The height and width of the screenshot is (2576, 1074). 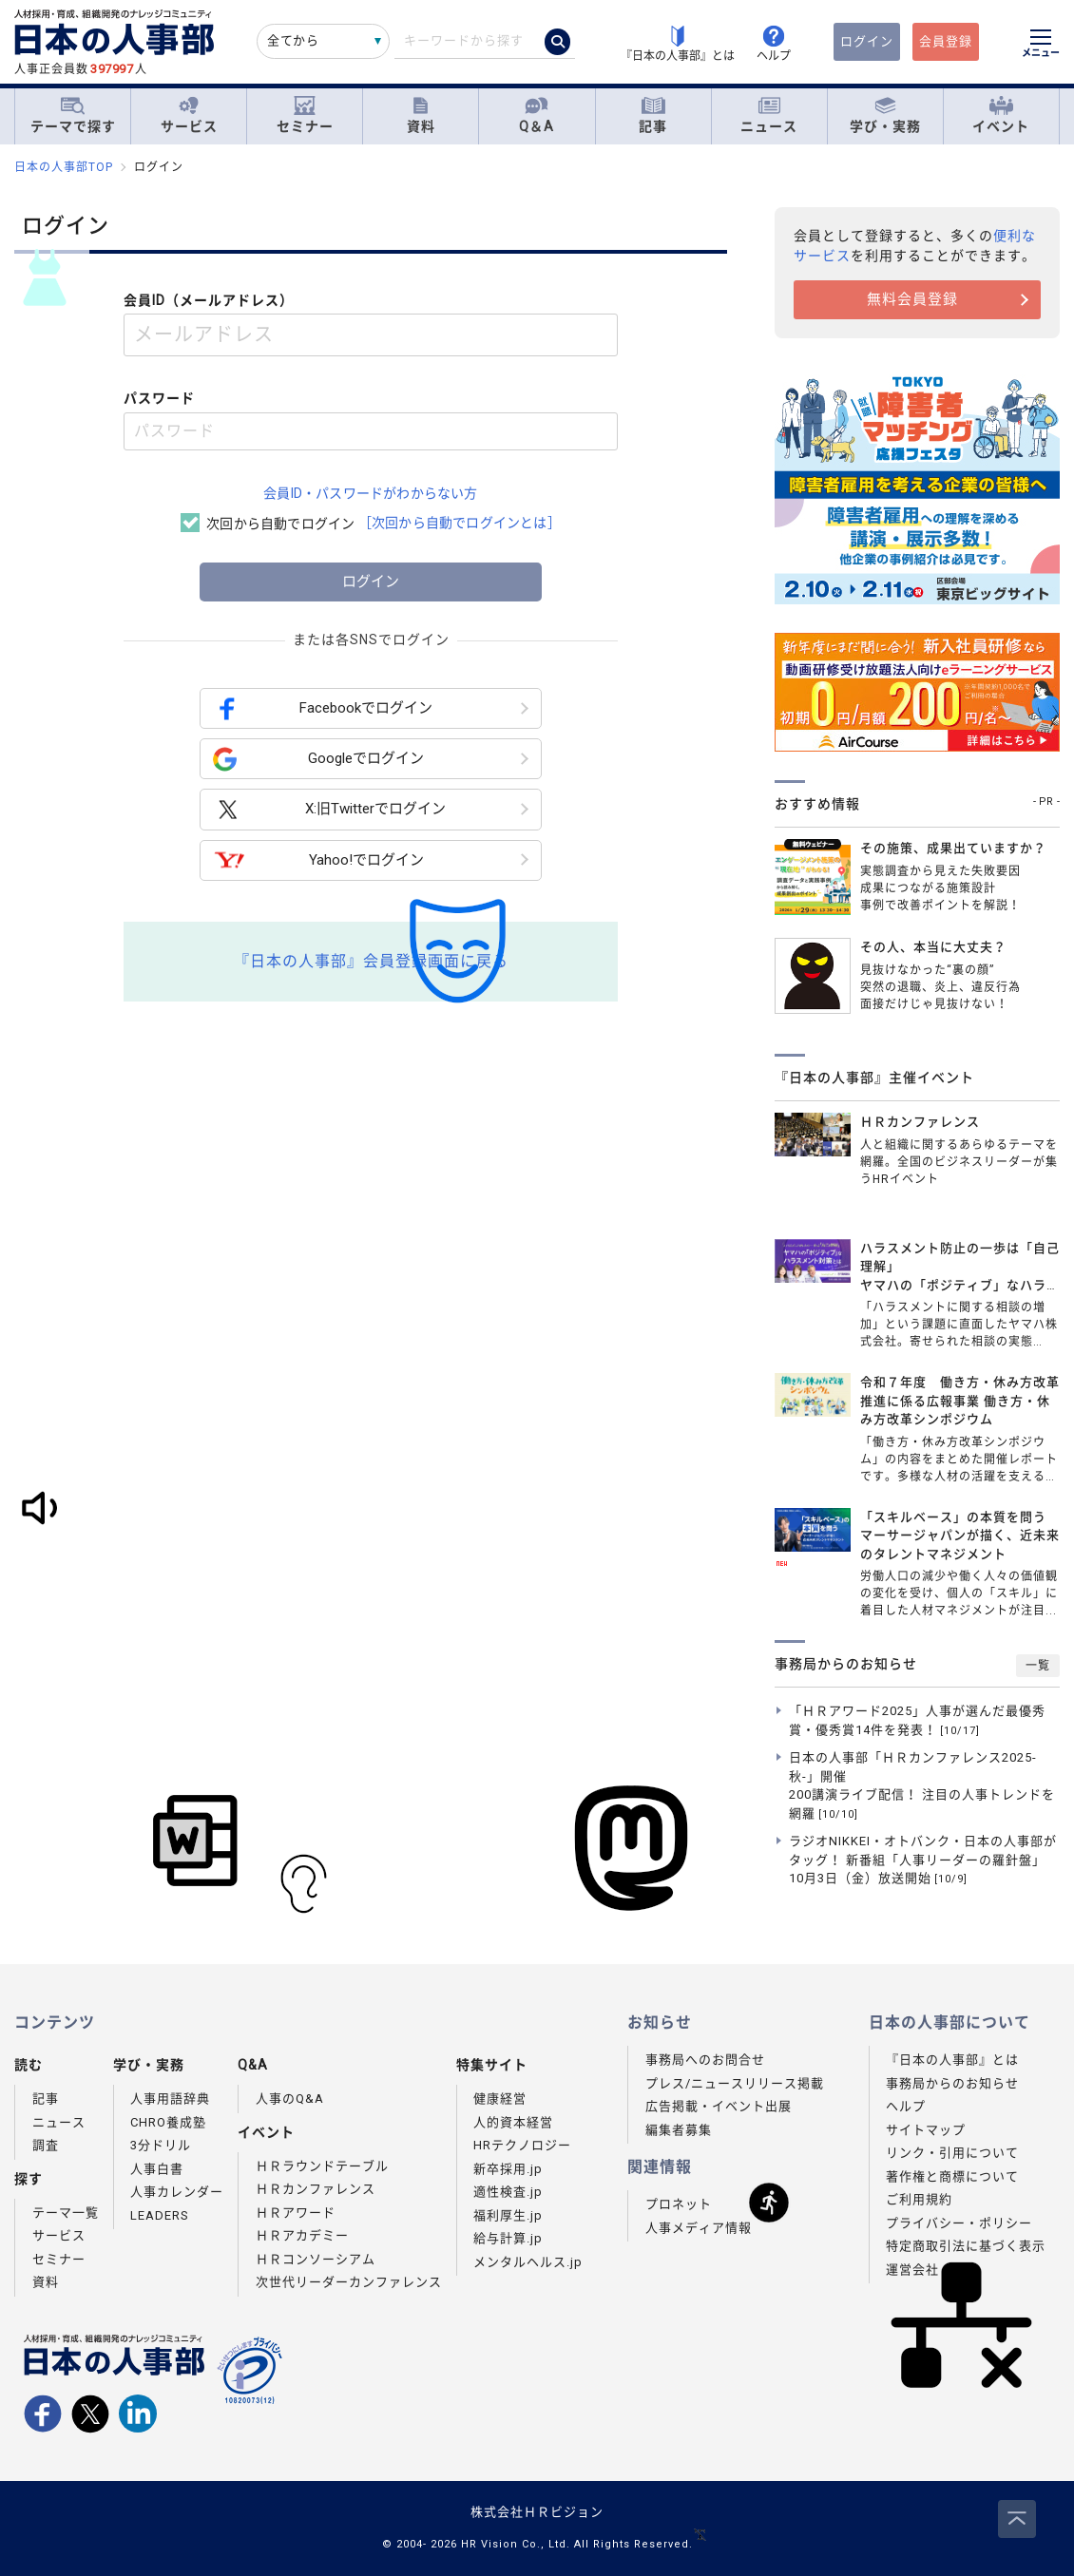 What do you see at coordinates (961, 2327) in the screenshot?
I see `network connection failed or unavailable` at bounding box center [961, 2327].